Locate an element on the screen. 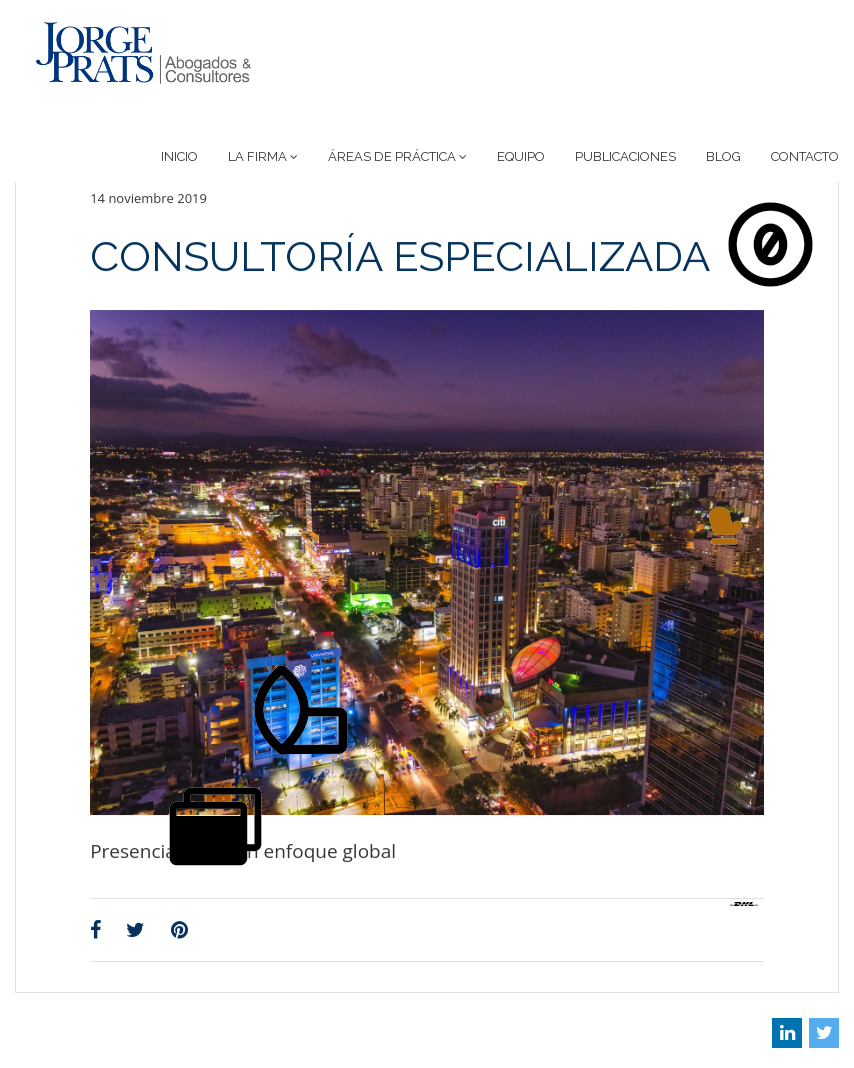 The height and width of the screenshot is (1068, 854). DHL shipping and logistics services is located at coordinates (744, 904).